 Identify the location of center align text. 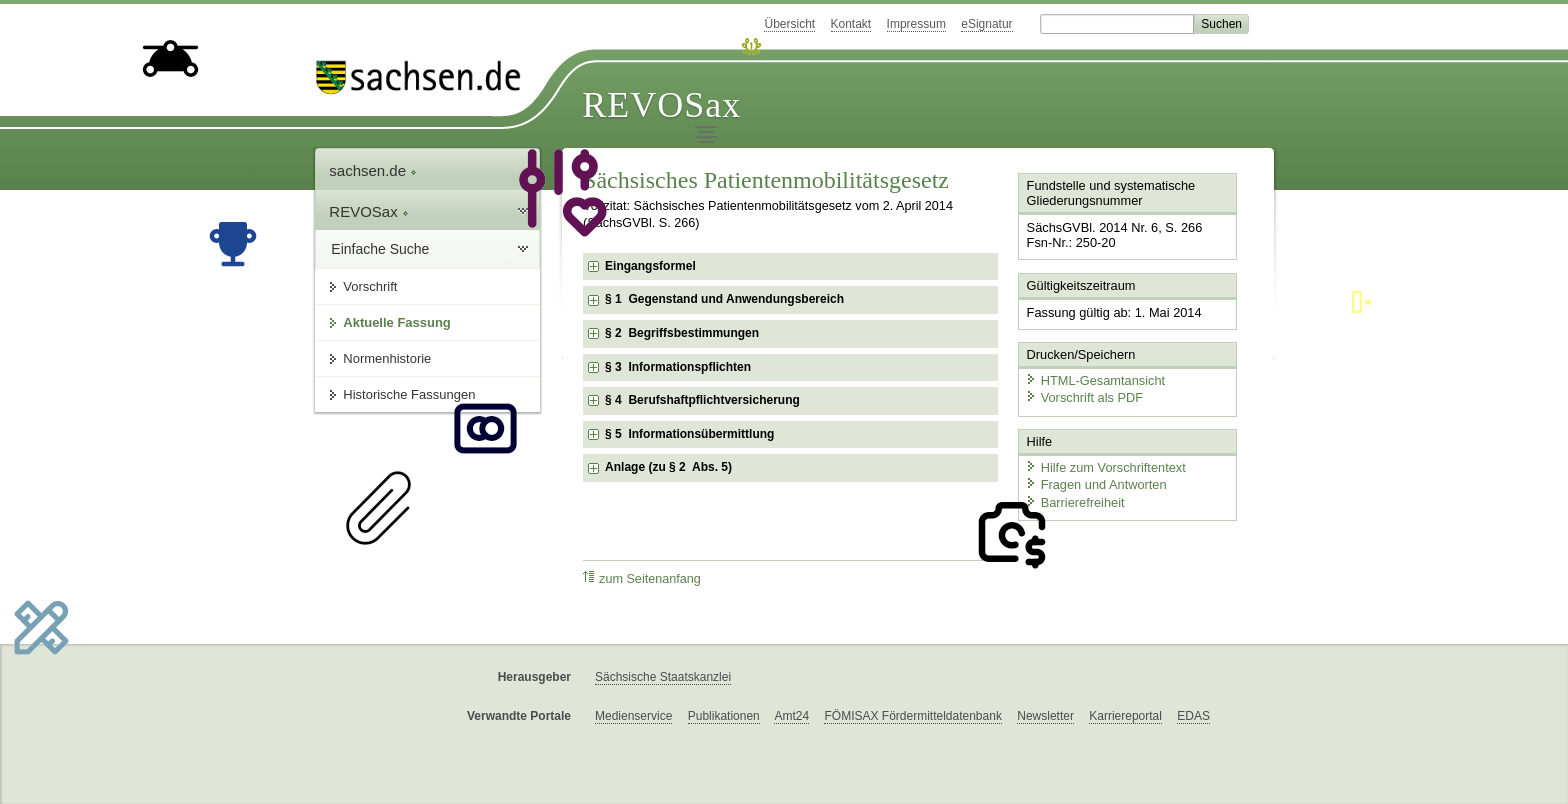
(706, 135).